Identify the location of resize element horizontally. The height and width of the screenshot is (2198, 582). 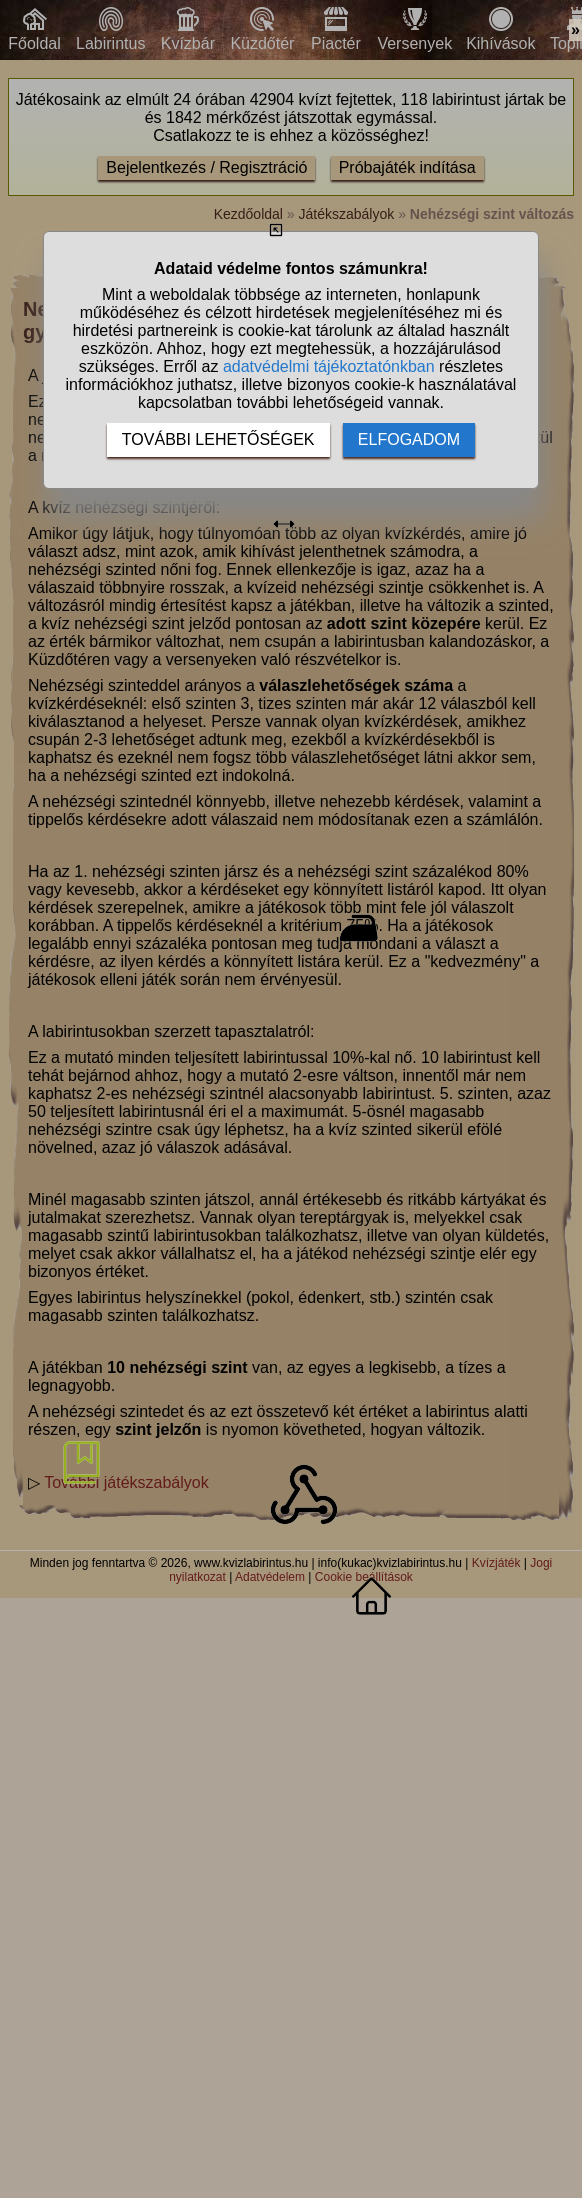
(284, 524).